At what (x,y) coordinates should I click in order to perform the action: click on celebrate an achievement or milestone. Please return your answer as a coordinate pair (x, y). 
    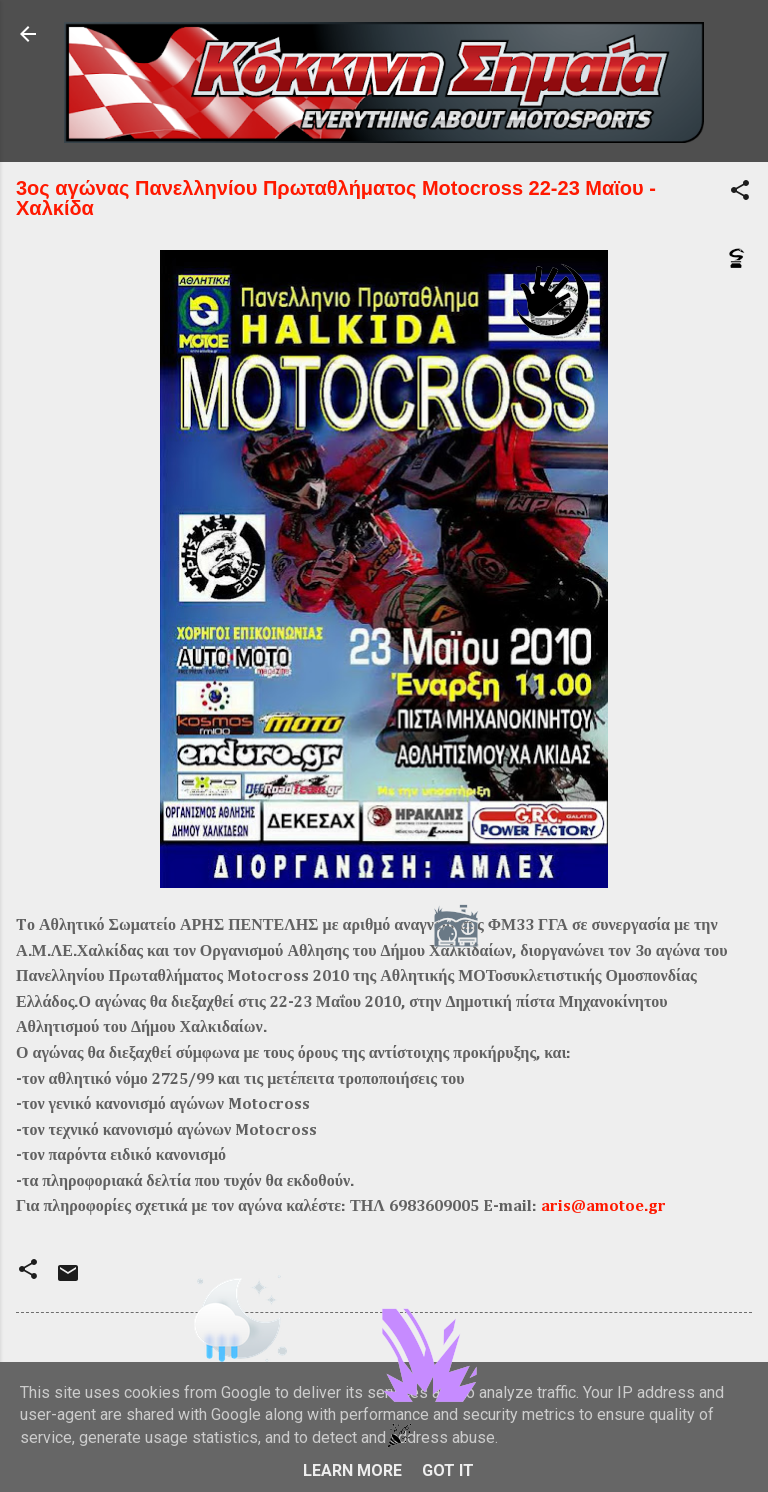
    Looking at the image, I should click on (399, 1435).